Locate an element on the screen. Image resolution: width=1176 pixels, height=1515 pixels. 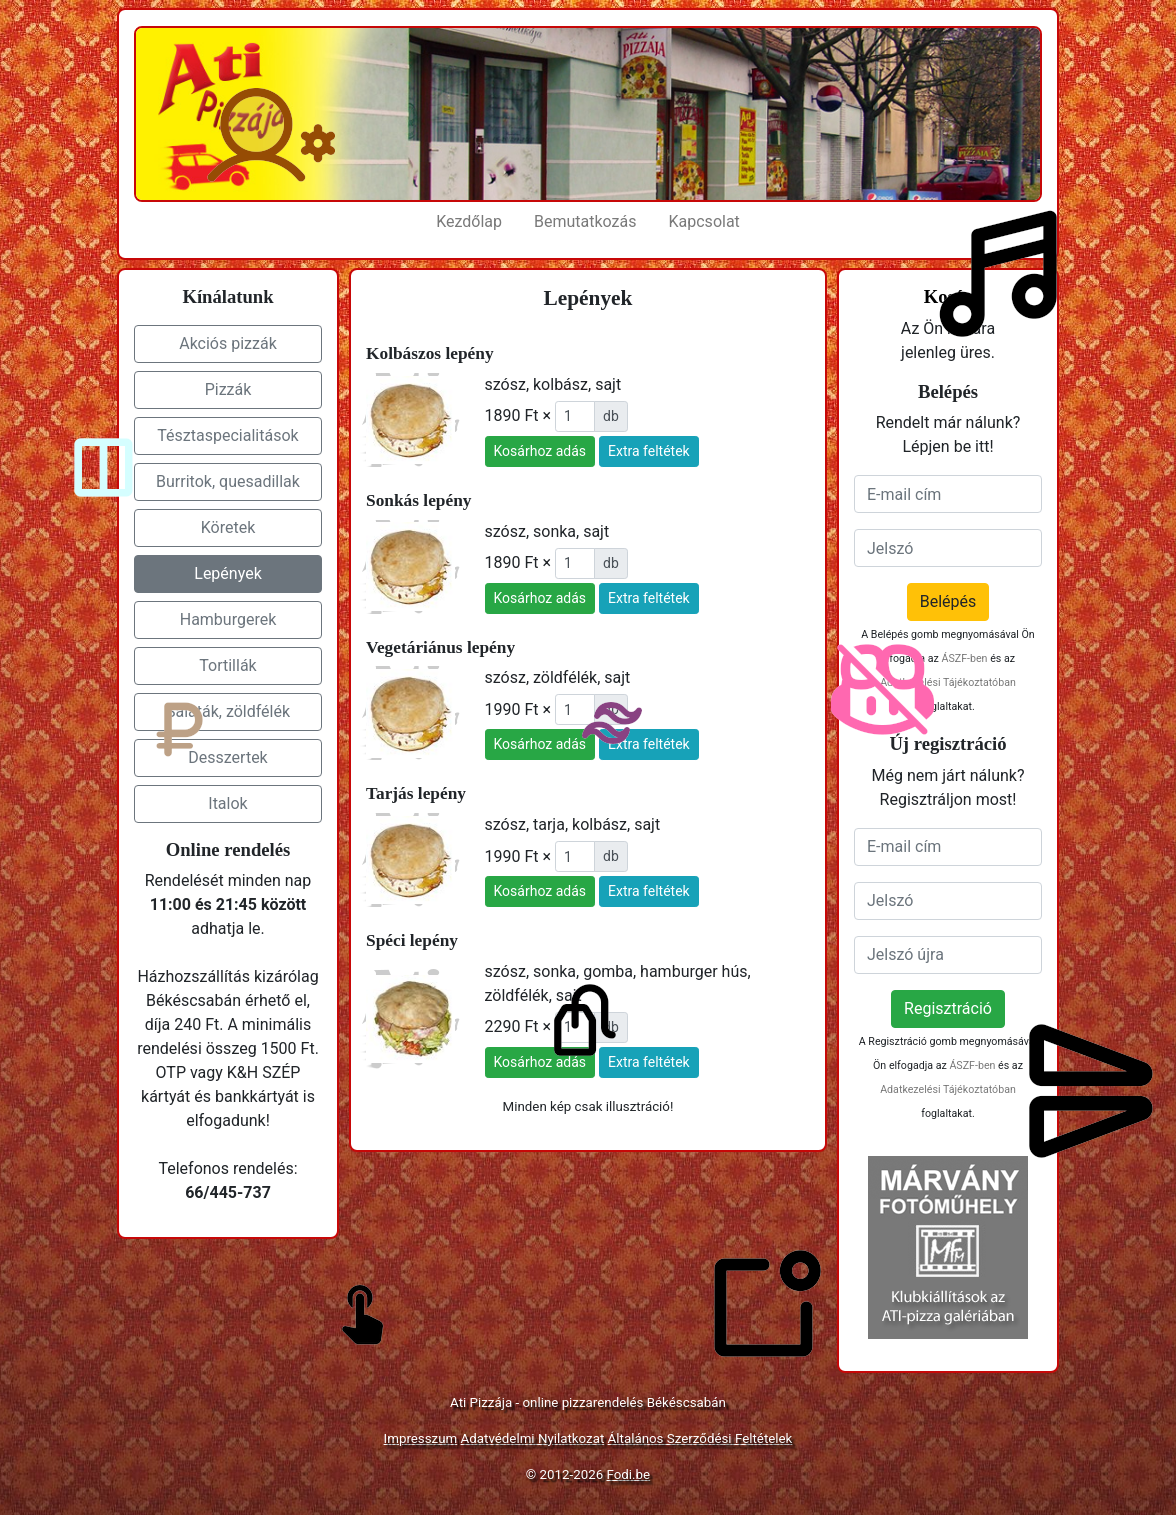
access user settings or preferences is located at coordinates (267, 139).